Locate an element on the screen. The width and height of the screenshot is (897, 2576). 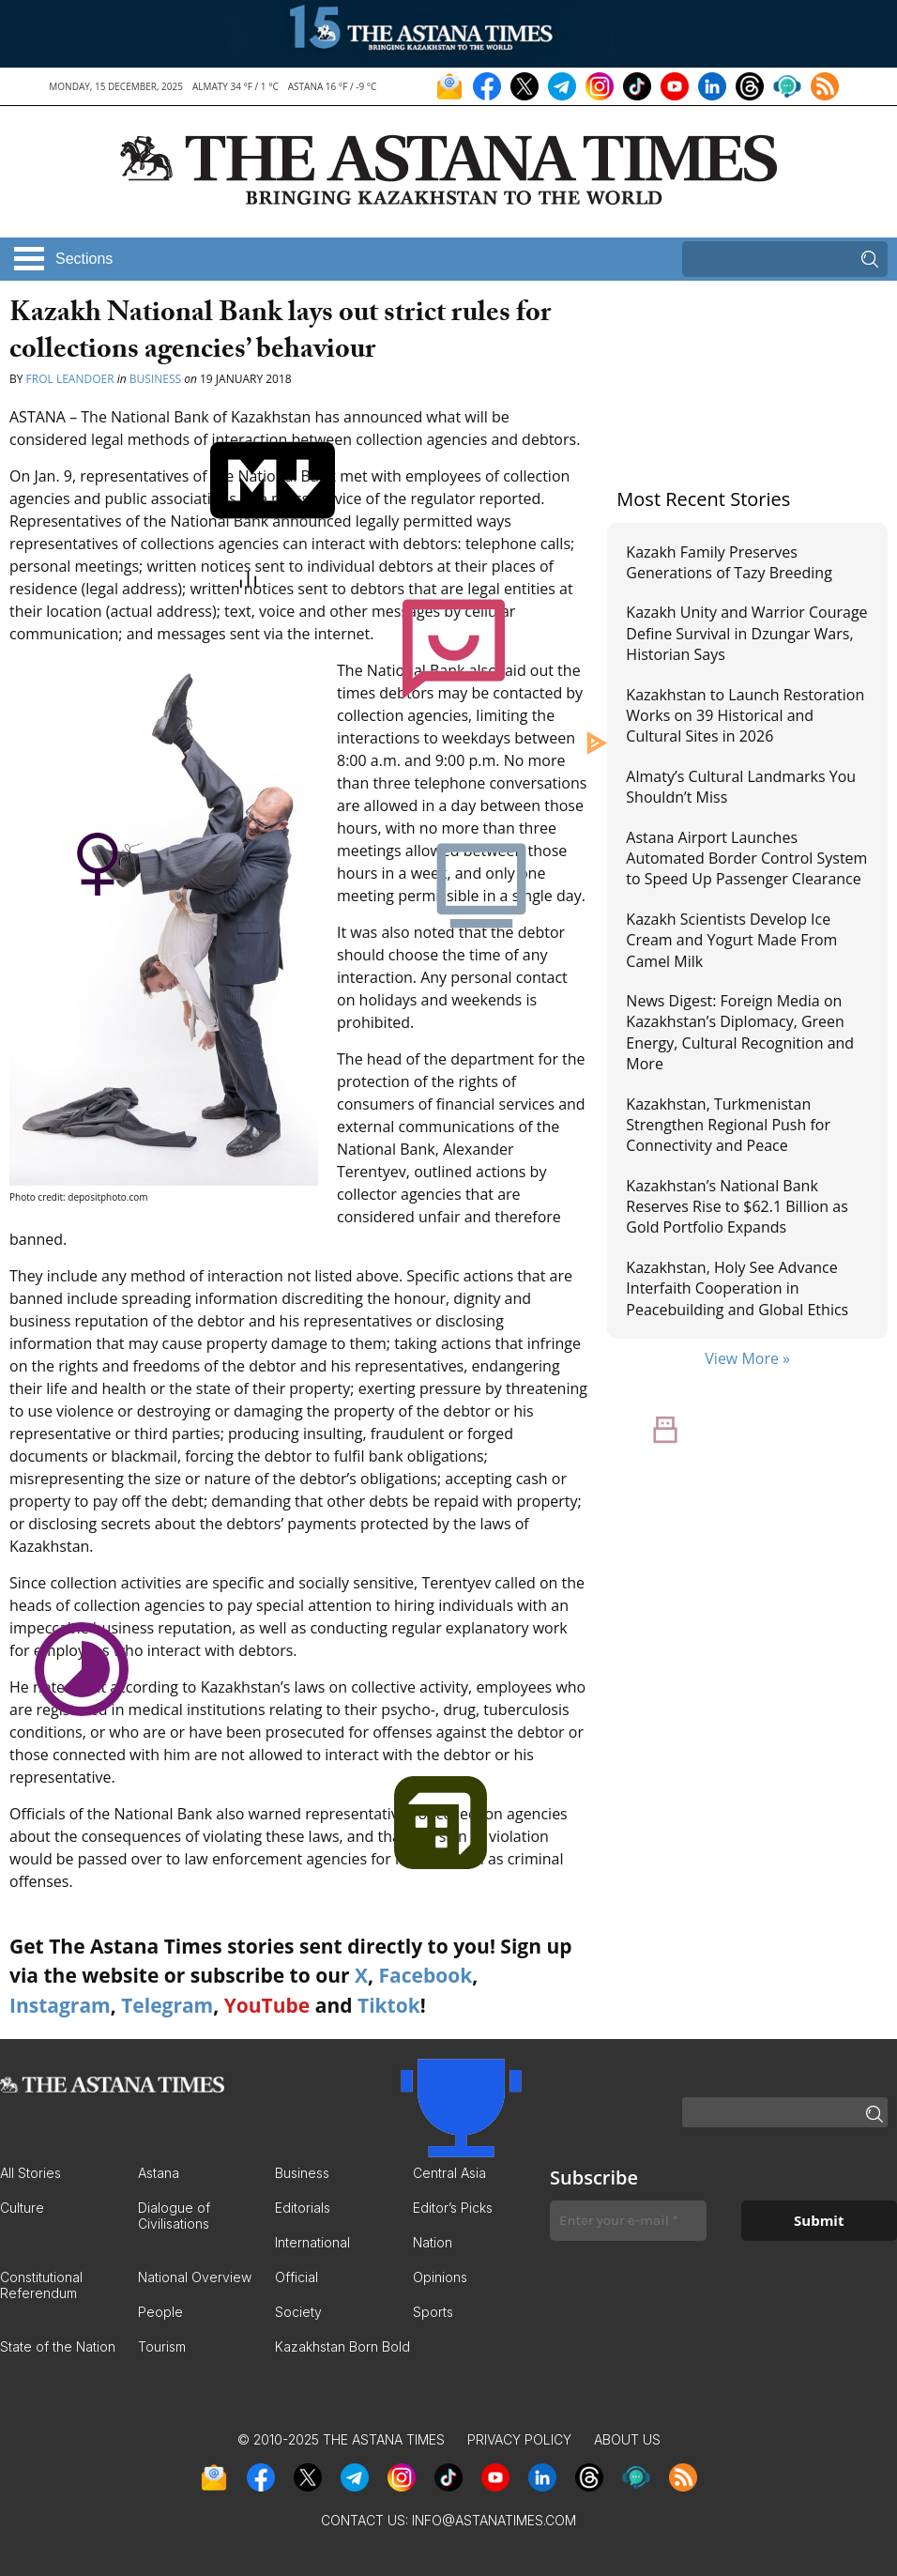
format text using markdown is located at coordinates (272, 480).